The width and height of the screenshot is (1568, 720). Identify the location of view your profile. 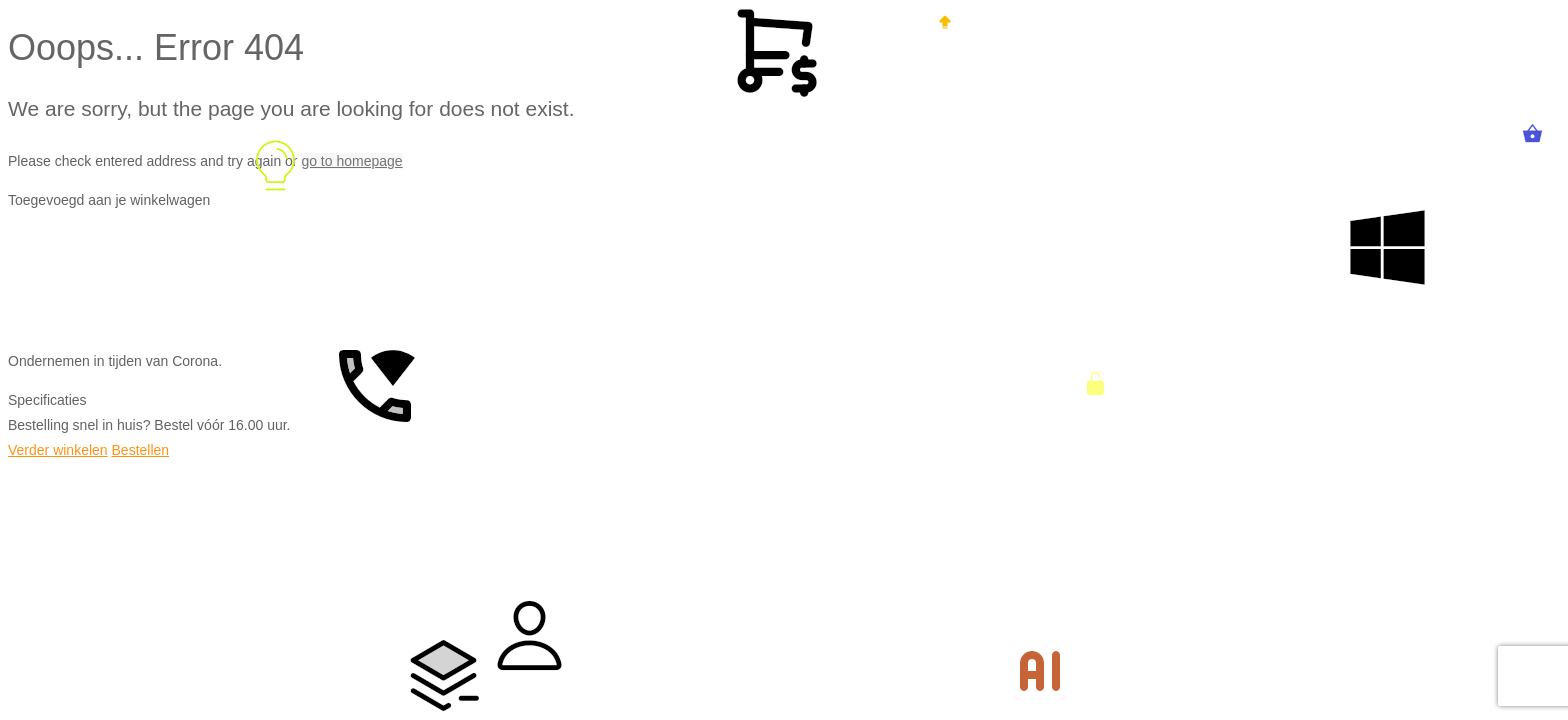
(529, 635).